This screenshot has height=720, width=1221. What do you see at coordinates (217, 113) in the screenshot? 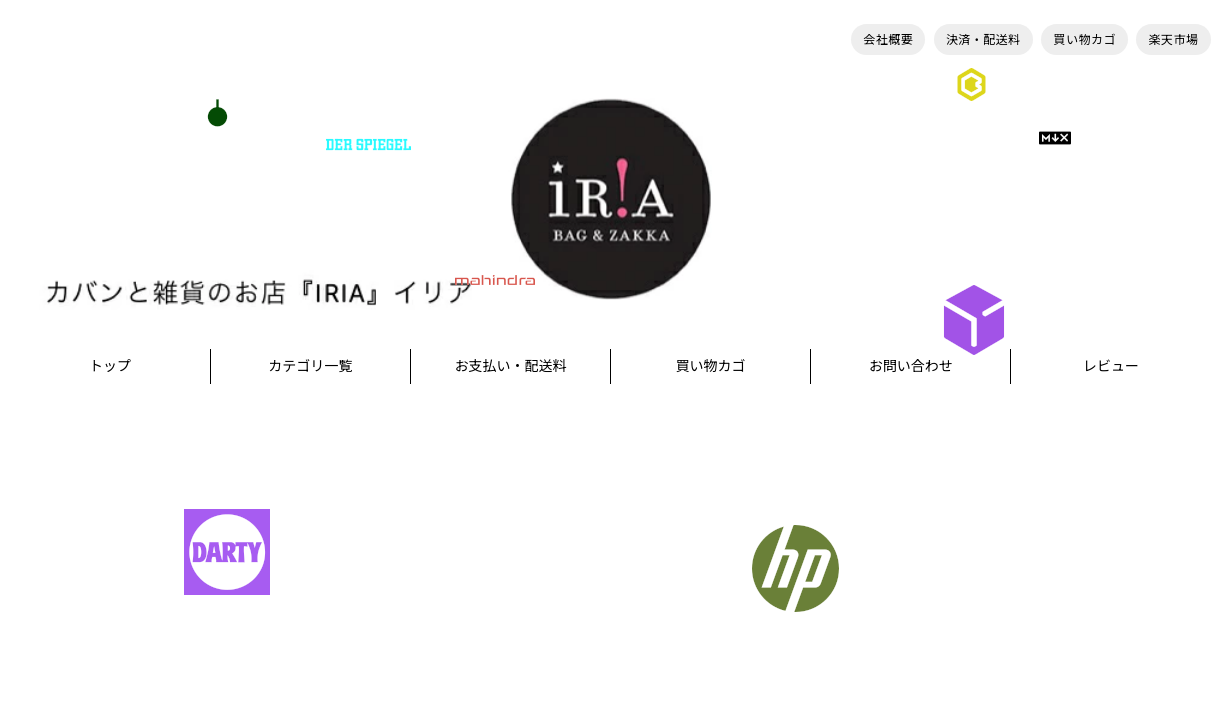
I see `indicates gender-neutral or non-binary option` at bounding box center [217, 113].